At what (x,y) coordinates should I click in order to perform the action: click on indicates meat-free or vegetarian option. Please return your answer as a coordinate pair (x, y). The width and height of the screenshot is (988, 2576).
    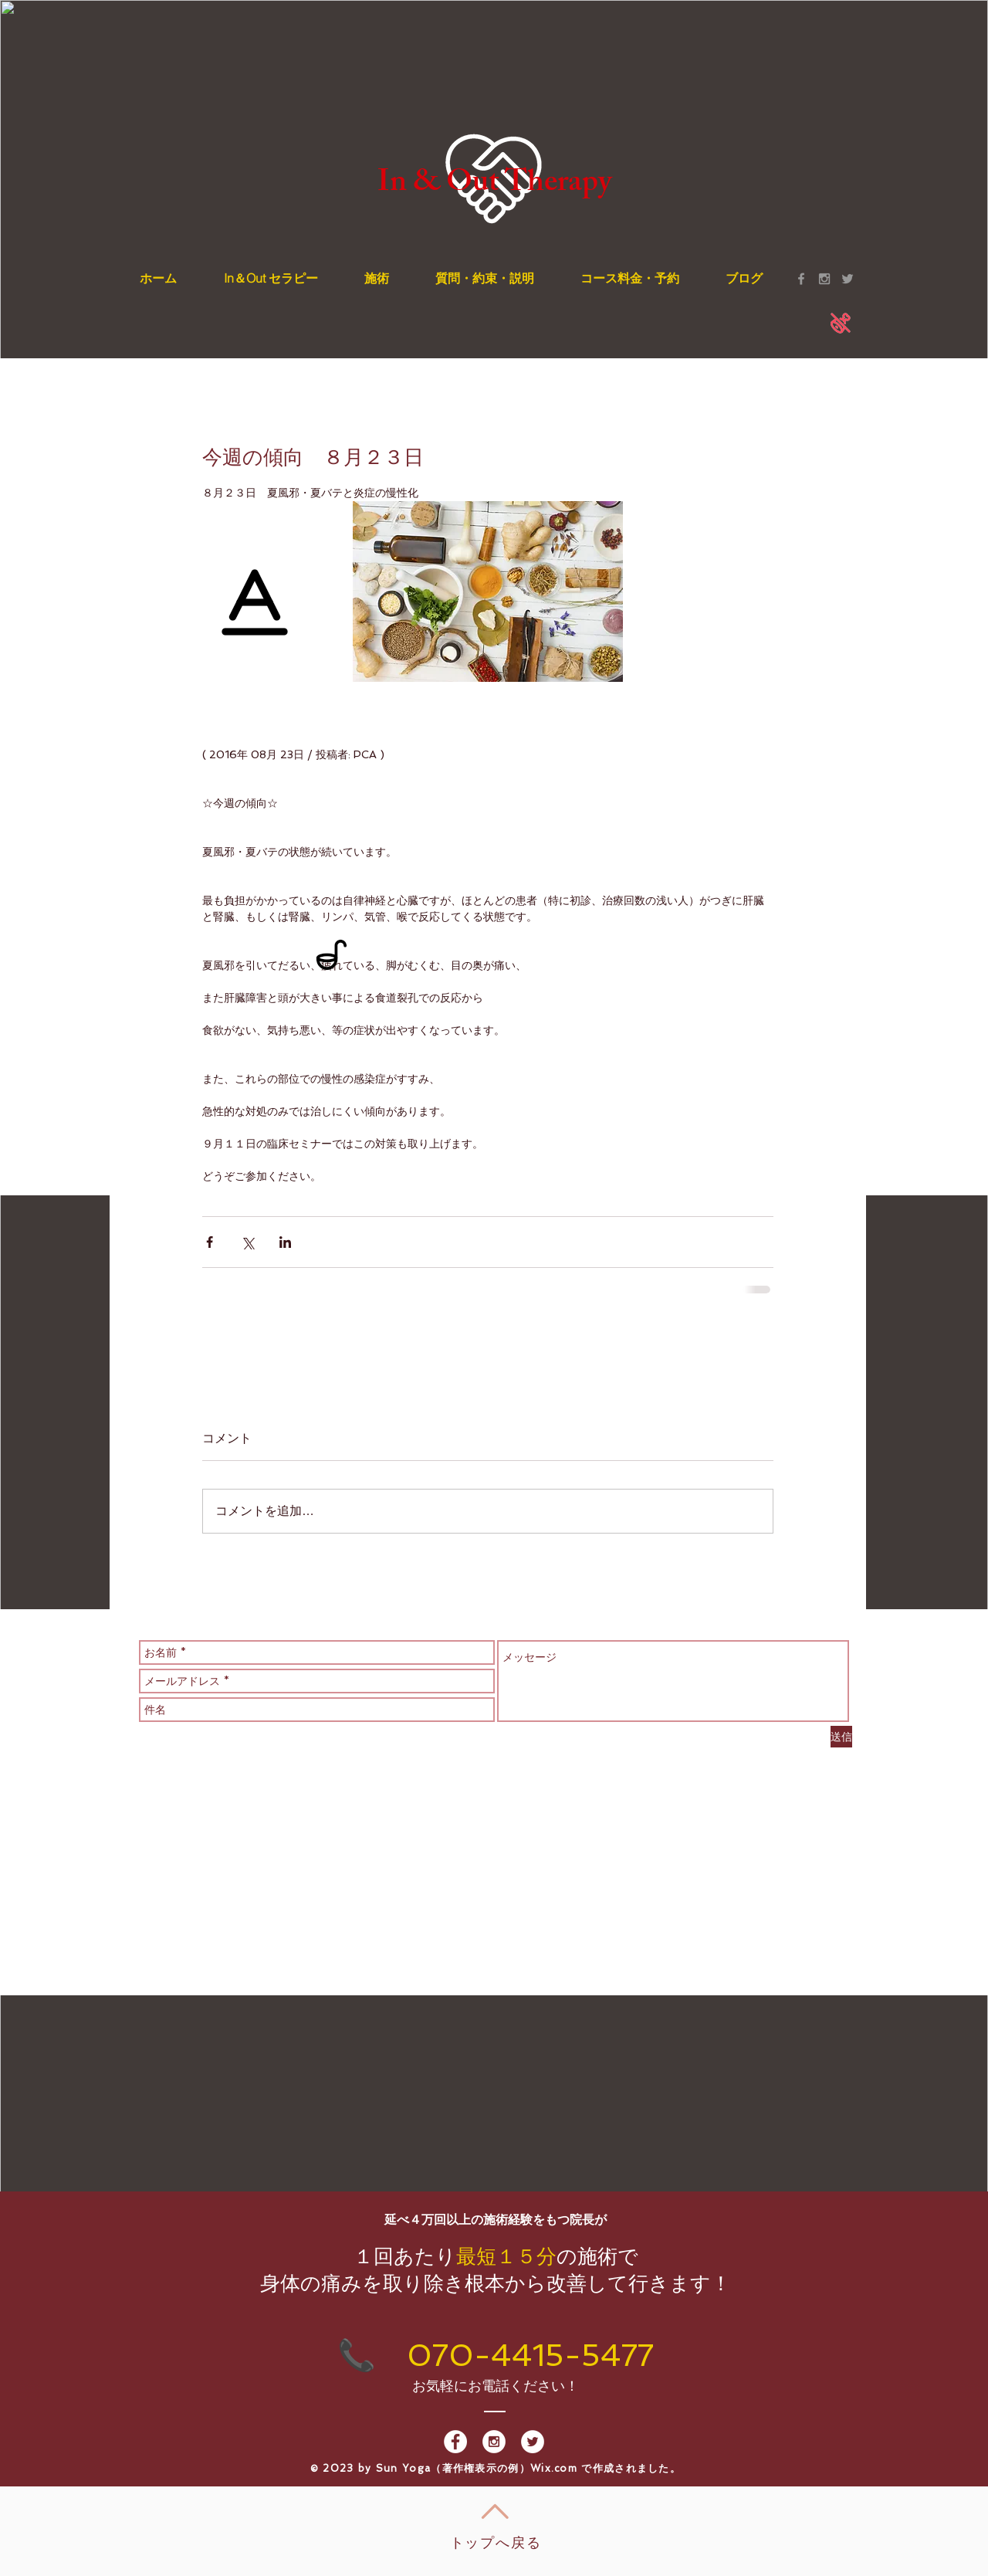
    Looking at the image, I should click on (841, 323).